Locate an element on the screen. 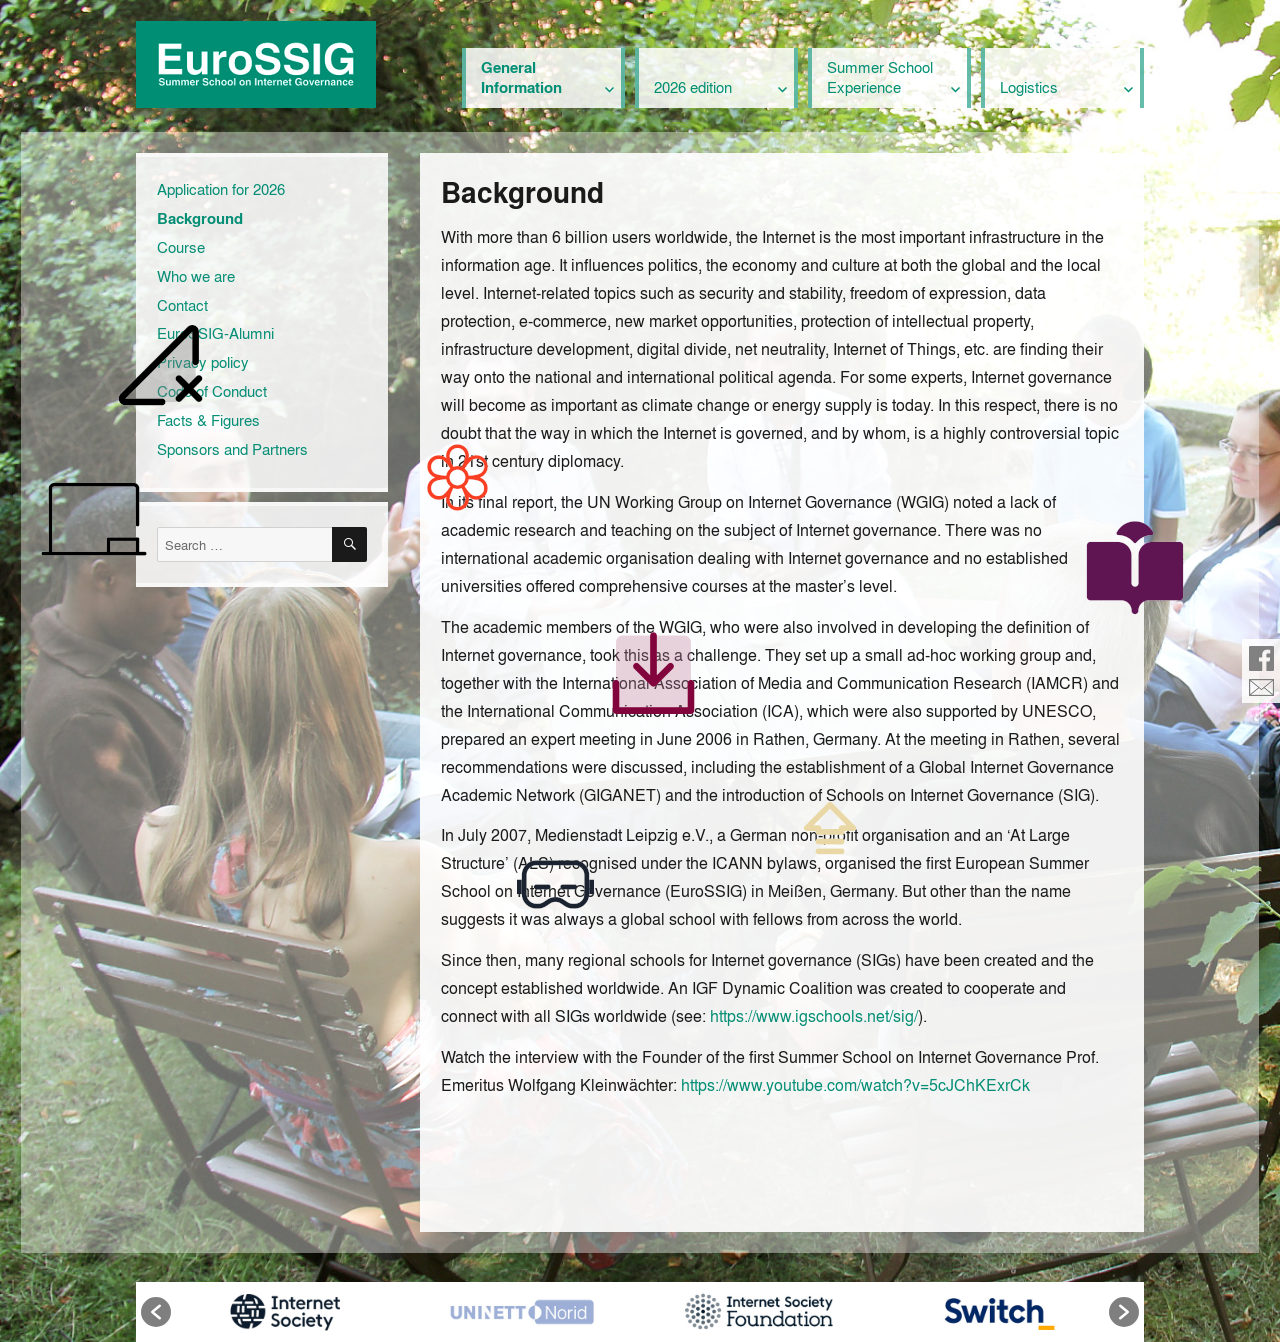 This screenshot has width=1280, height=1342. access whiteboard or presentation mode is located at coordinates (94, 521).